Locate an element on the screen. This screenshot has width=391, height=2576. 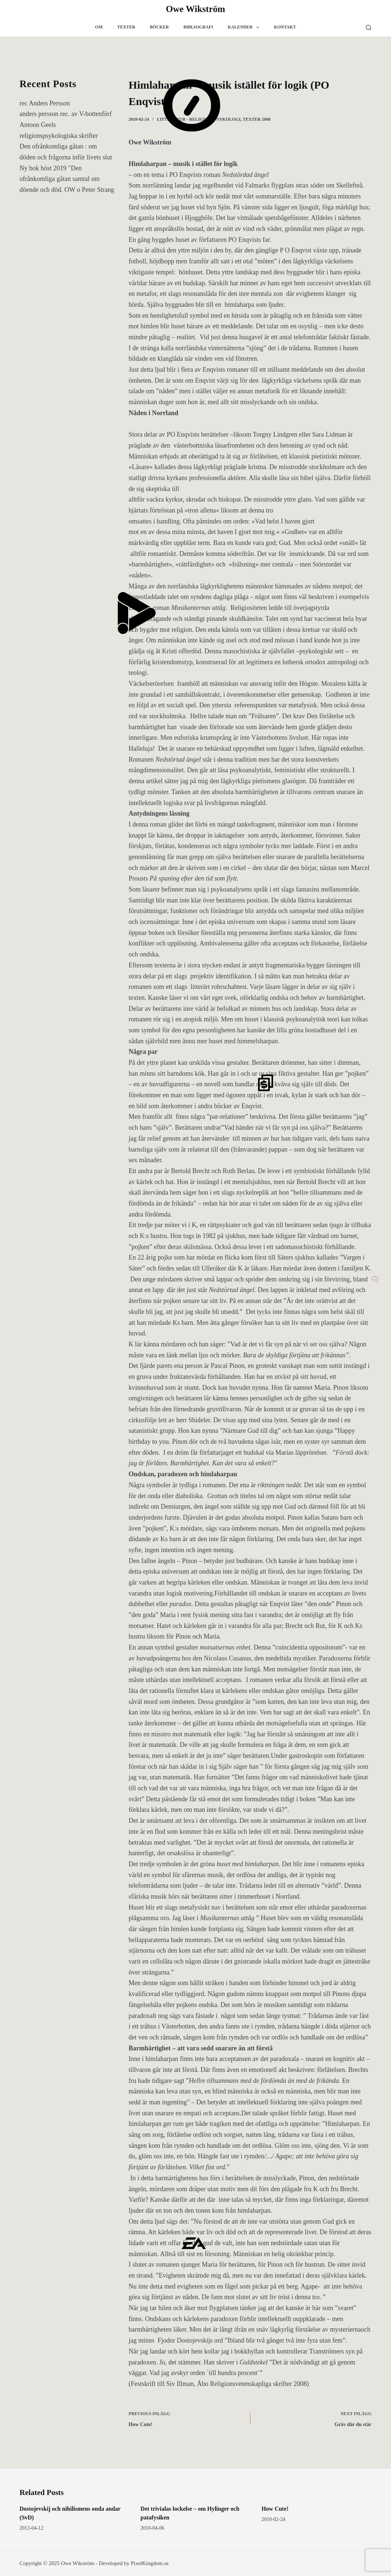
automattic company logo is located at coordinates (192, 105).